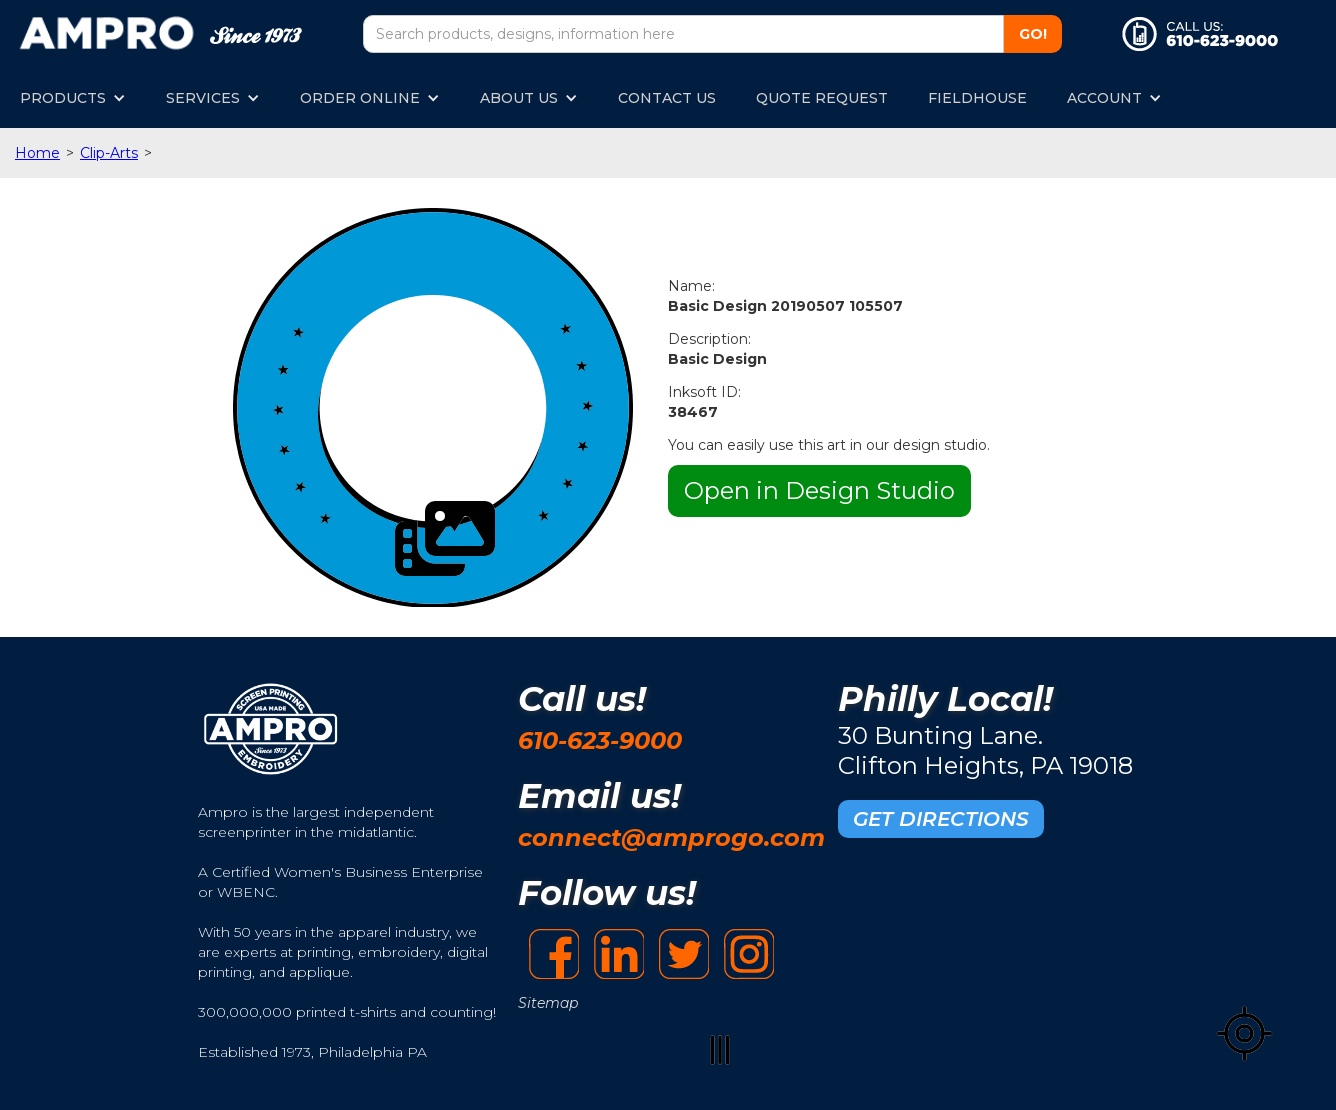  What do you see at coordinates (1244, 1033) in the screenshot?
I see `center map on current location` at bounding box center [1244, 1033].